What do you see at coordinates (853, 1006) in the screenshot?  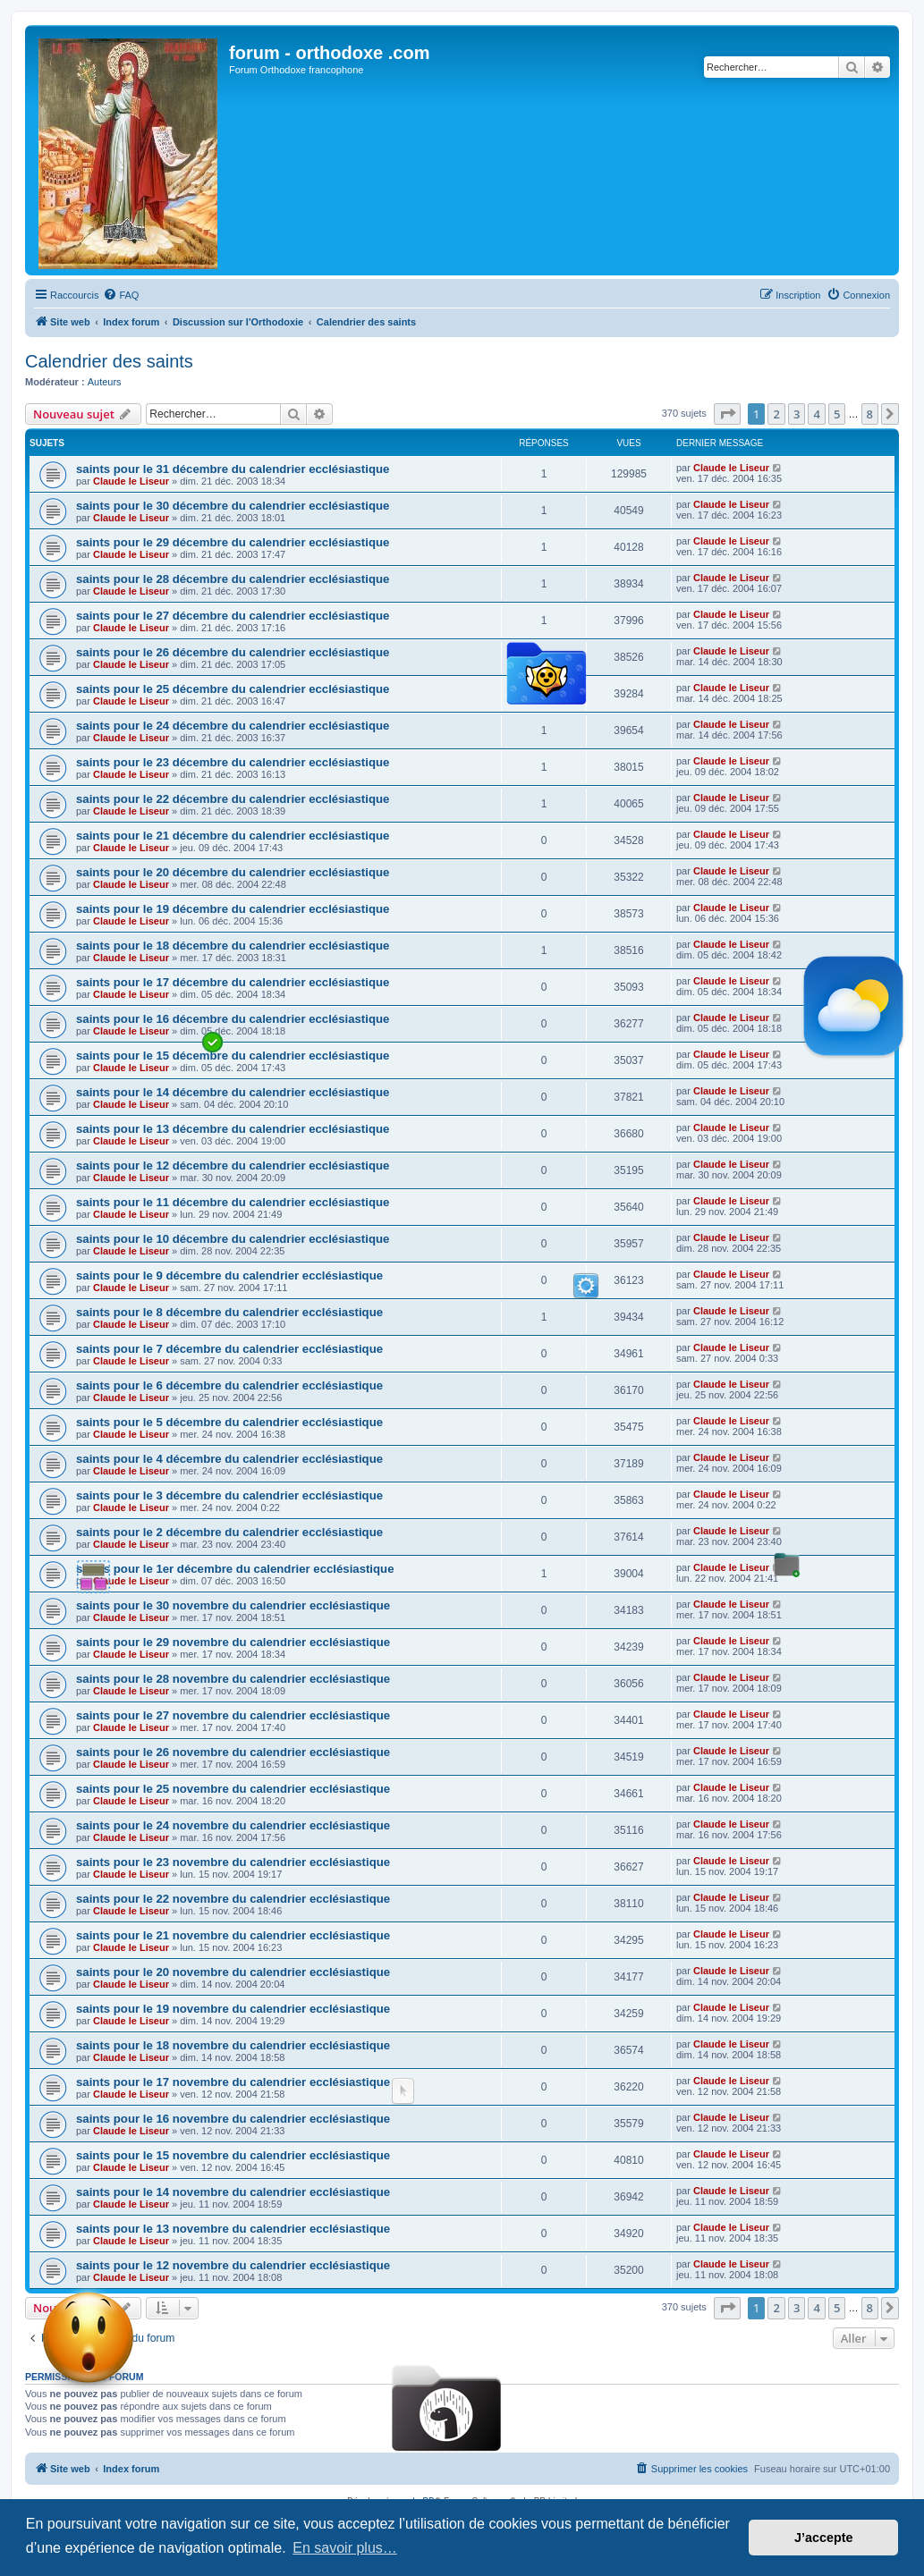 I see `open the weather app` at bounding box center [853, 1006].